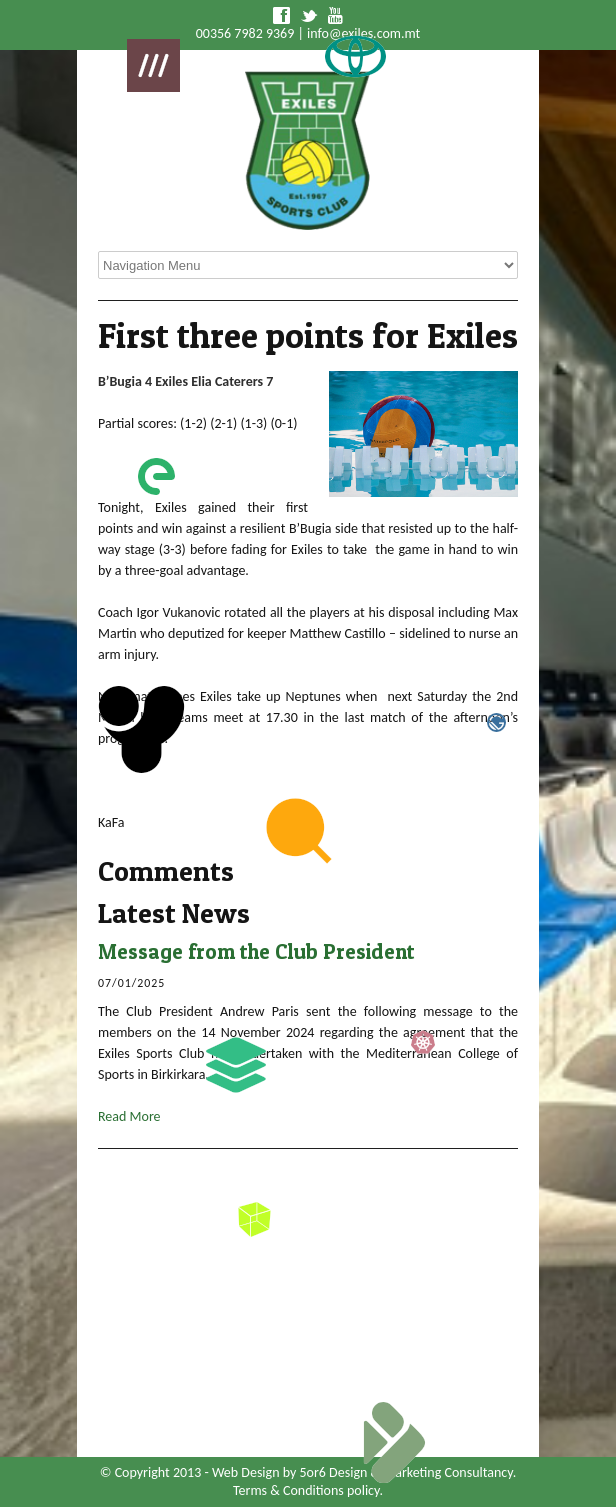 This screenshot has width=616, height=1507. Describe the element at coordinates (298, 830) in the screenshot. I see `search for content or items` at that location.